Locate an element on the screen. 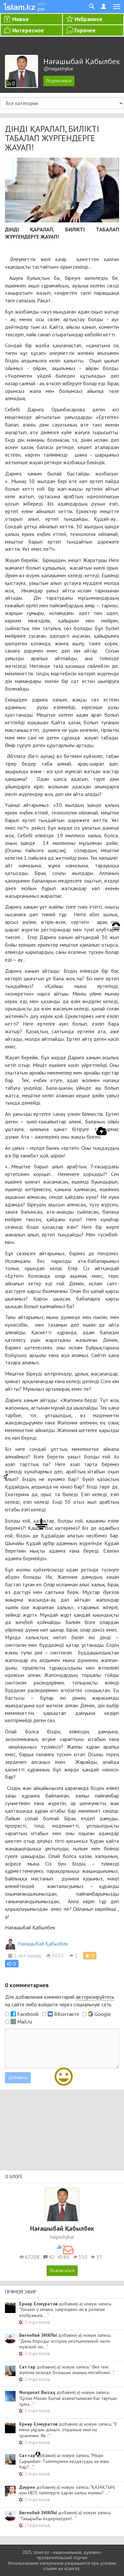 This screenshot has width=124, height=2576. rate your experience as positive is located at coordinates (63, 2076).